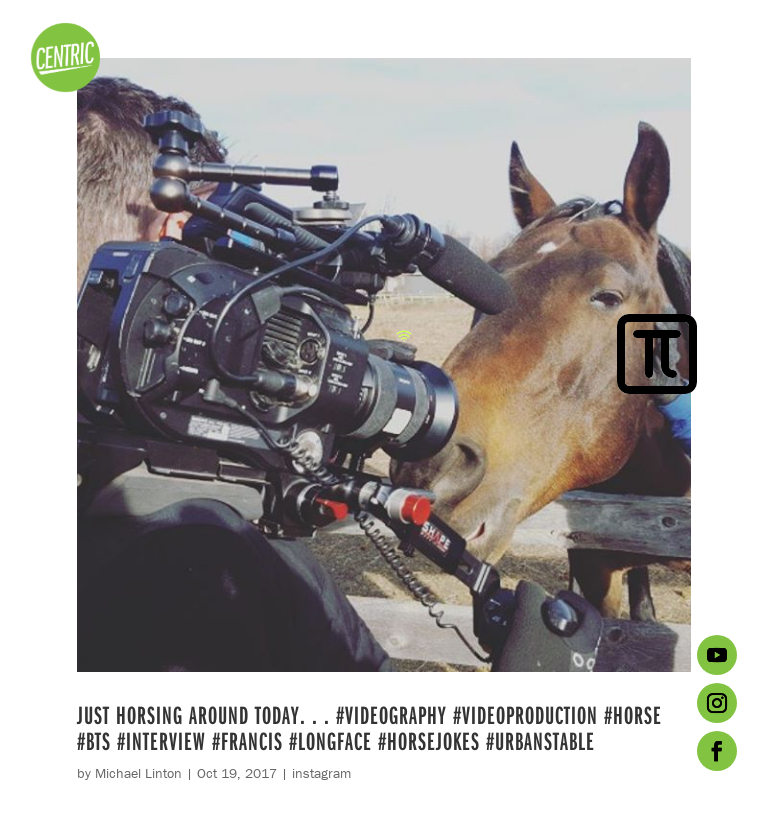 This screenshot has height=840, width=768. Describe the element at coordinates (657, 354) in the screenshot. I see `access mathematical constants or formulas` at that location.